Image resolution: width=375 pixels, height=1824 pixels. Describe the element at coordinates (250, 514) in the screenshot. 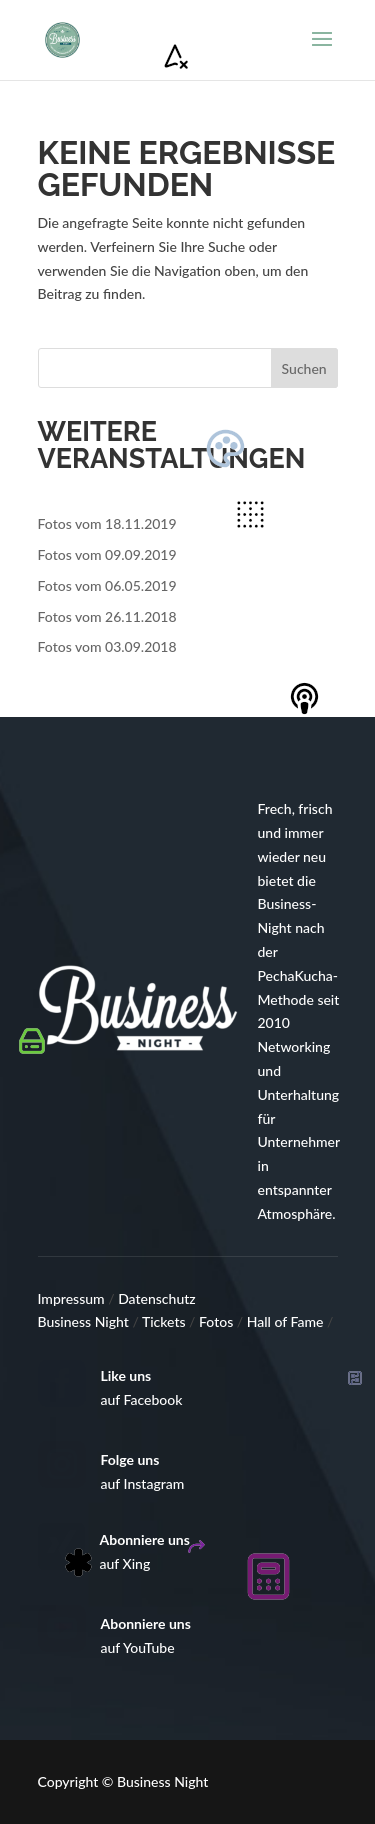

I see `remove all borders from selected element` at that location.